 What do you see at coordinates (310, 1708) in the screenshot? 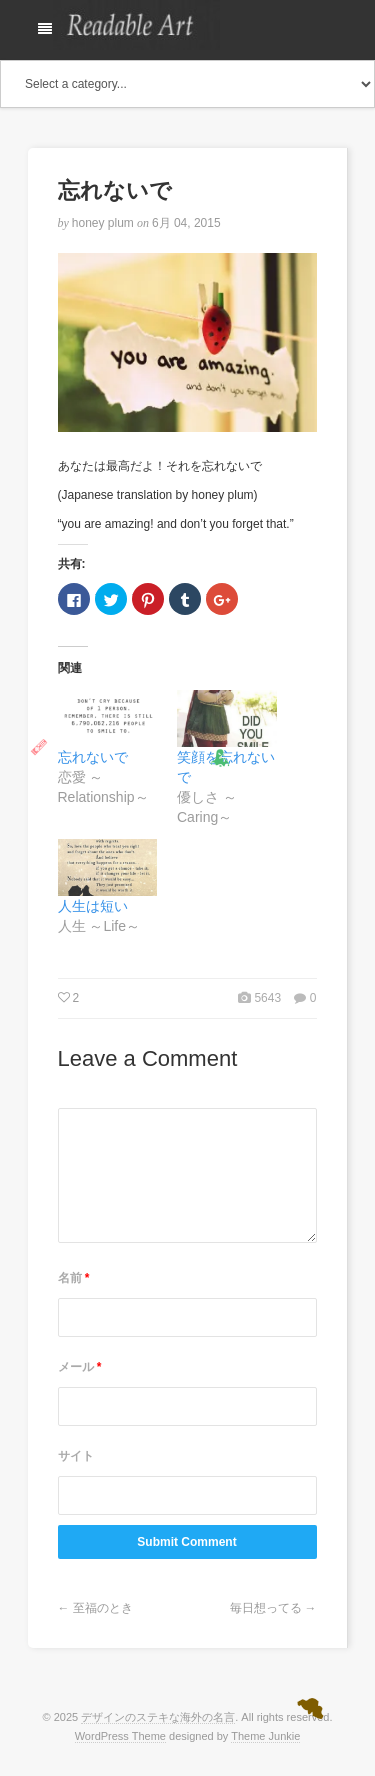
I see `select Belgium as country or region` at bounding box center [310, 1708].